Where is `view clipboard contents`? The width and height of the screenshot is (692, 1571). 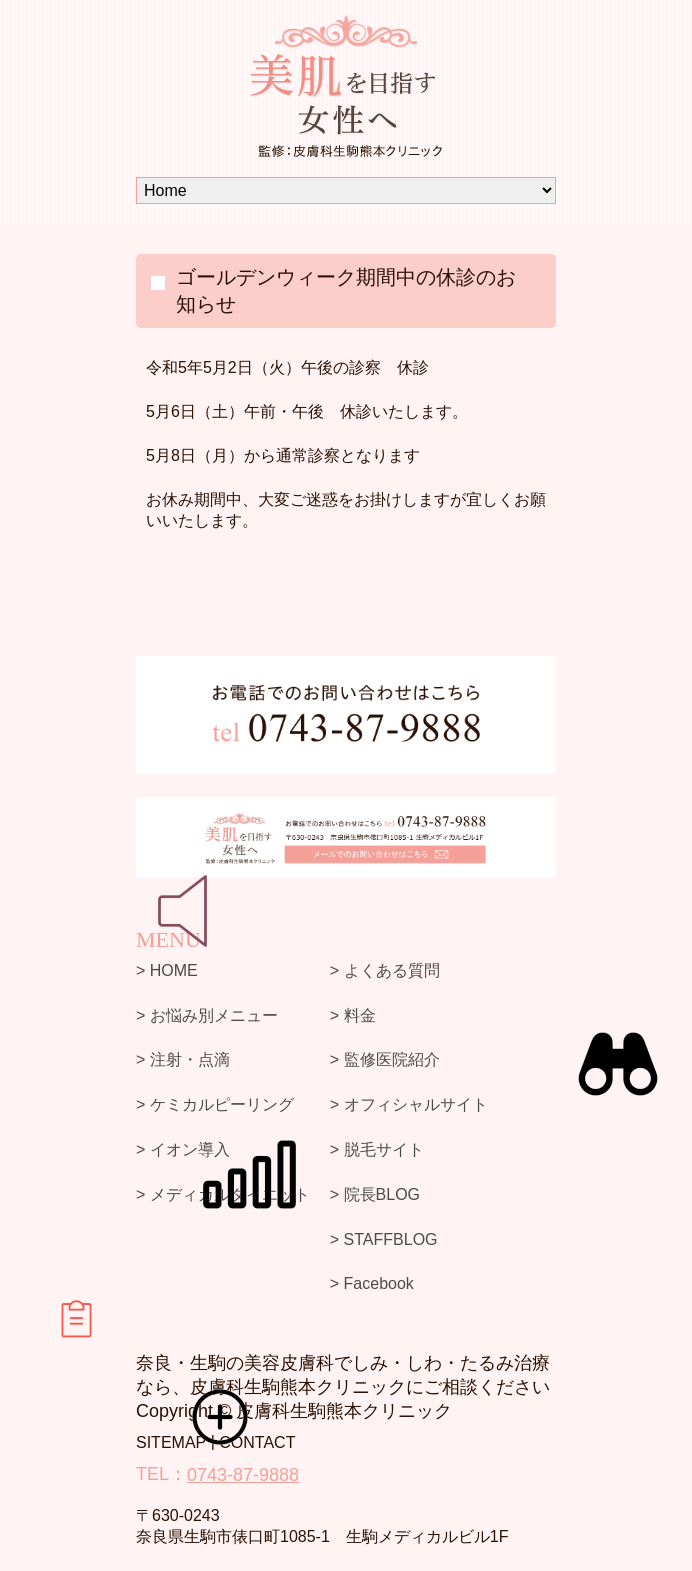
view clipboard contents is located at coordinates (76, 1319).